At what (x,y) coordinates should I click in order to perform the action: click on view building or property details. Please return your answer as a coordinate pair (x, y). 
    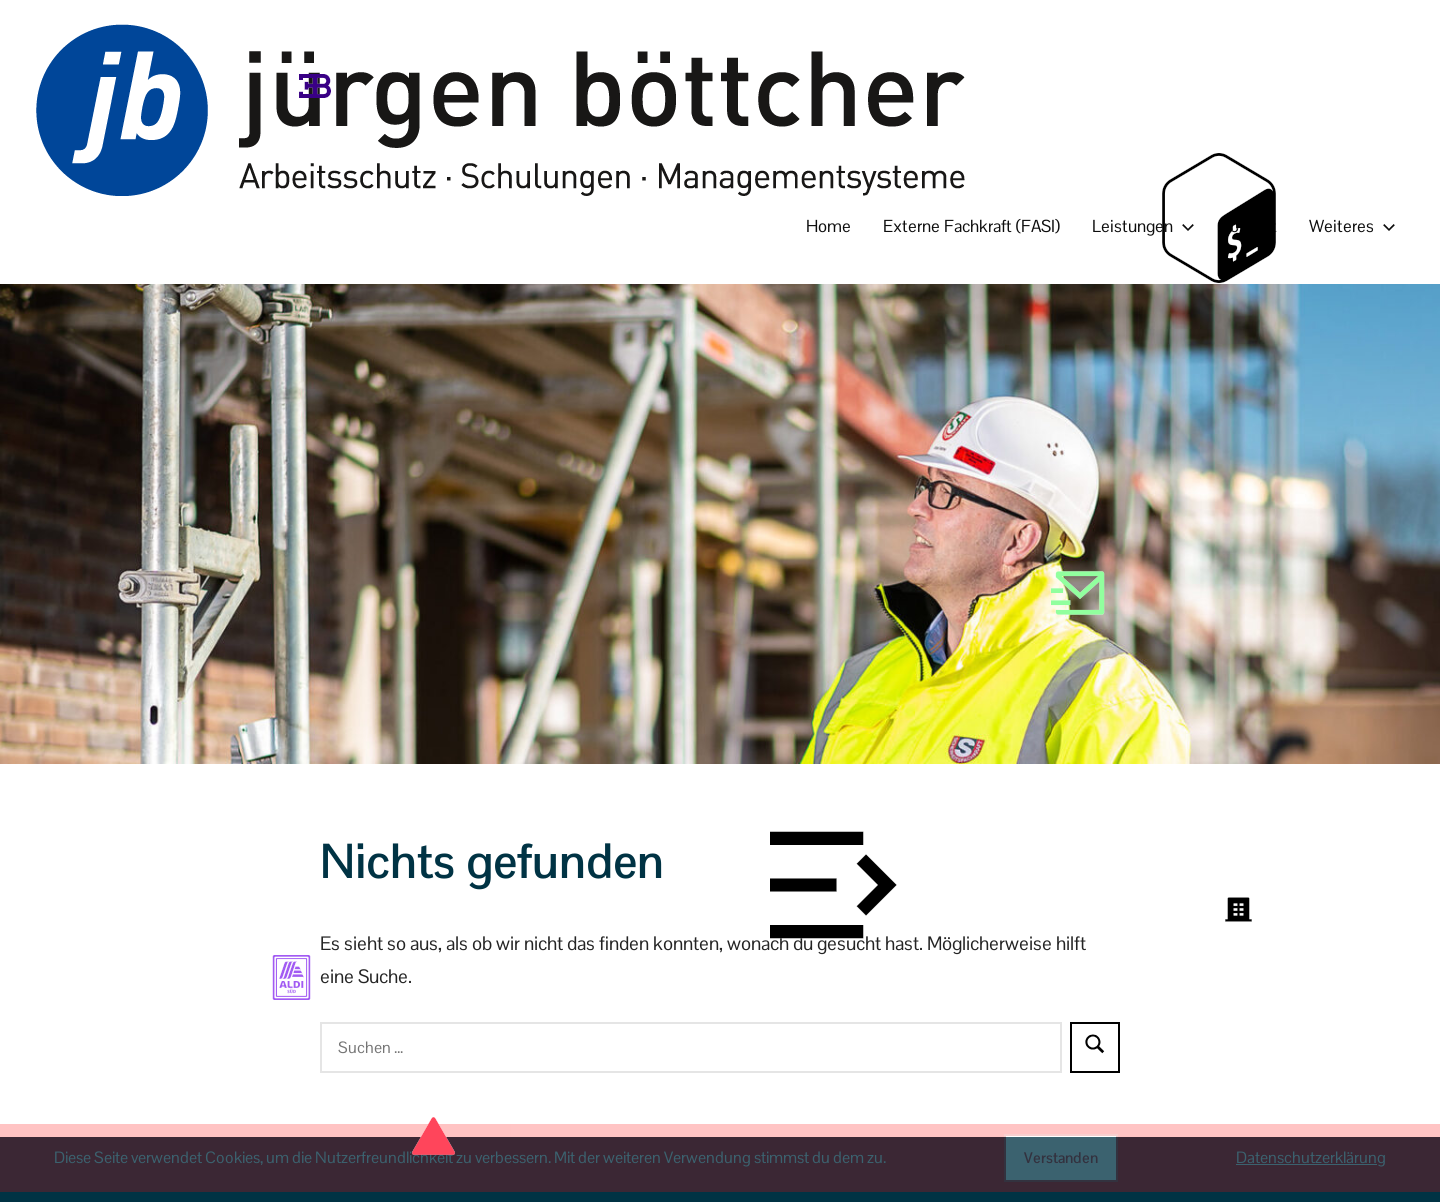
    Looking at the image, I should click on (1238, 909).